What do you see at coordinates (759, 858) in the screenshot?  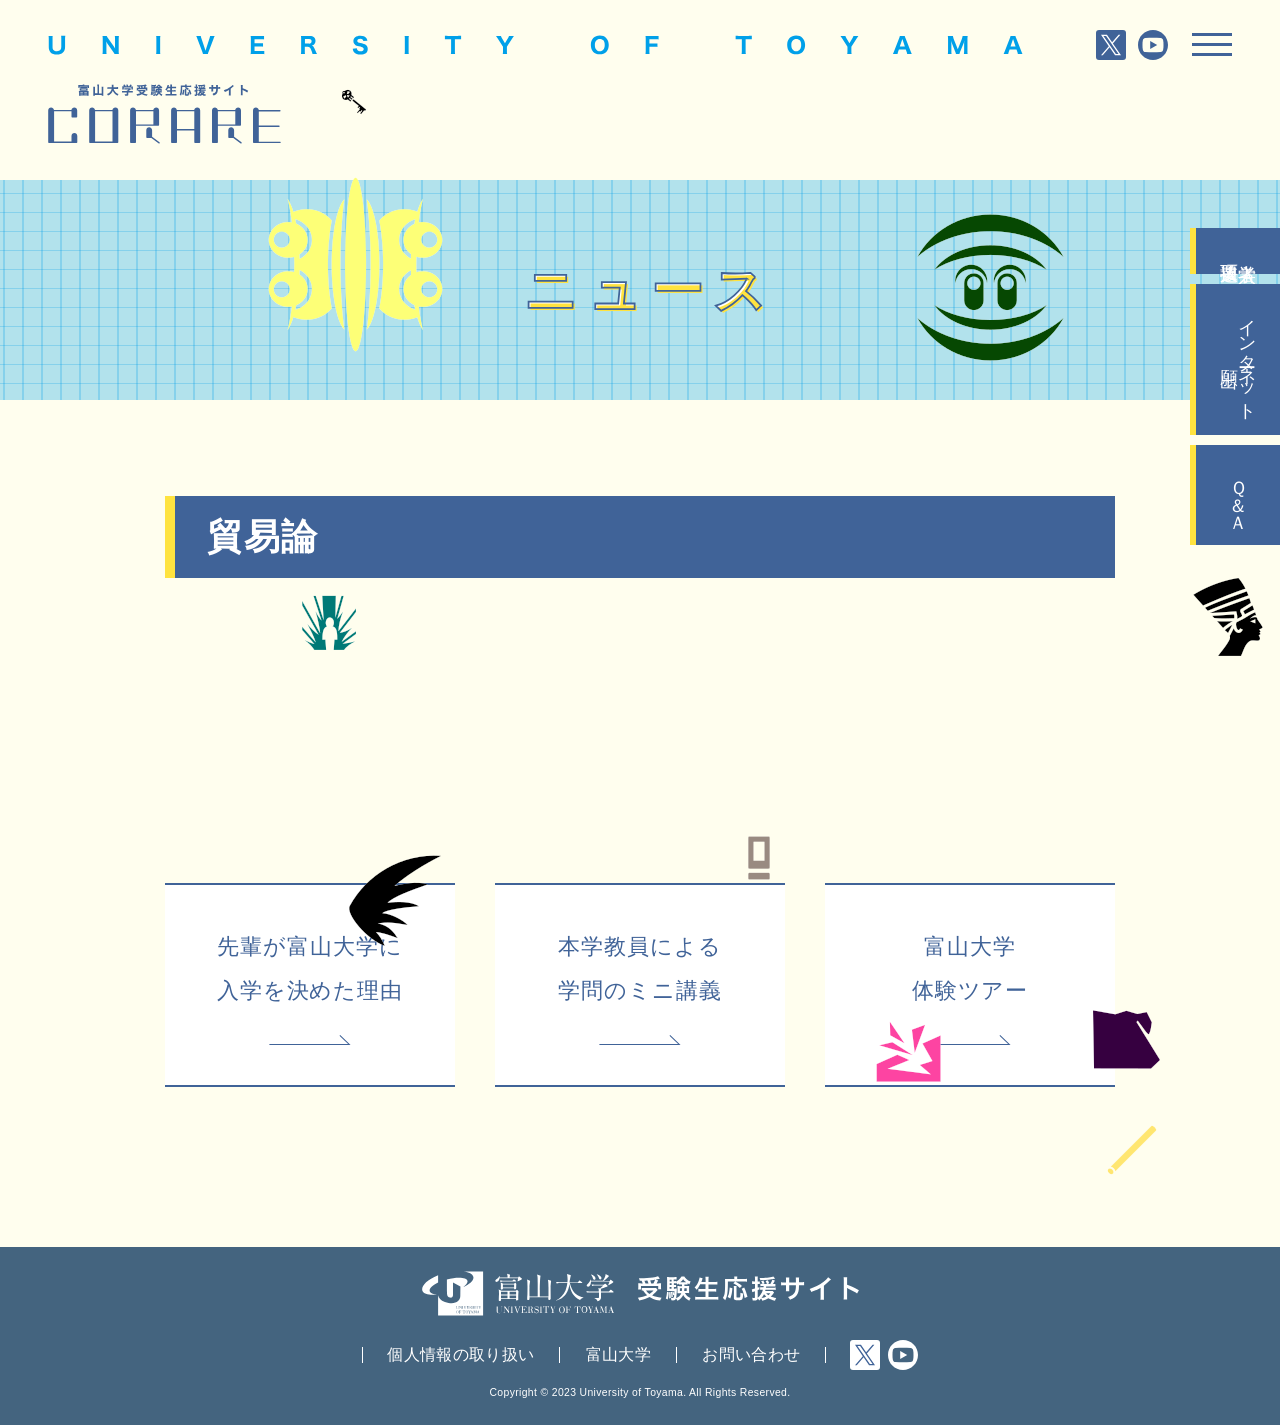 I see `select shotgun weapon` at bounding box center [759, 858].